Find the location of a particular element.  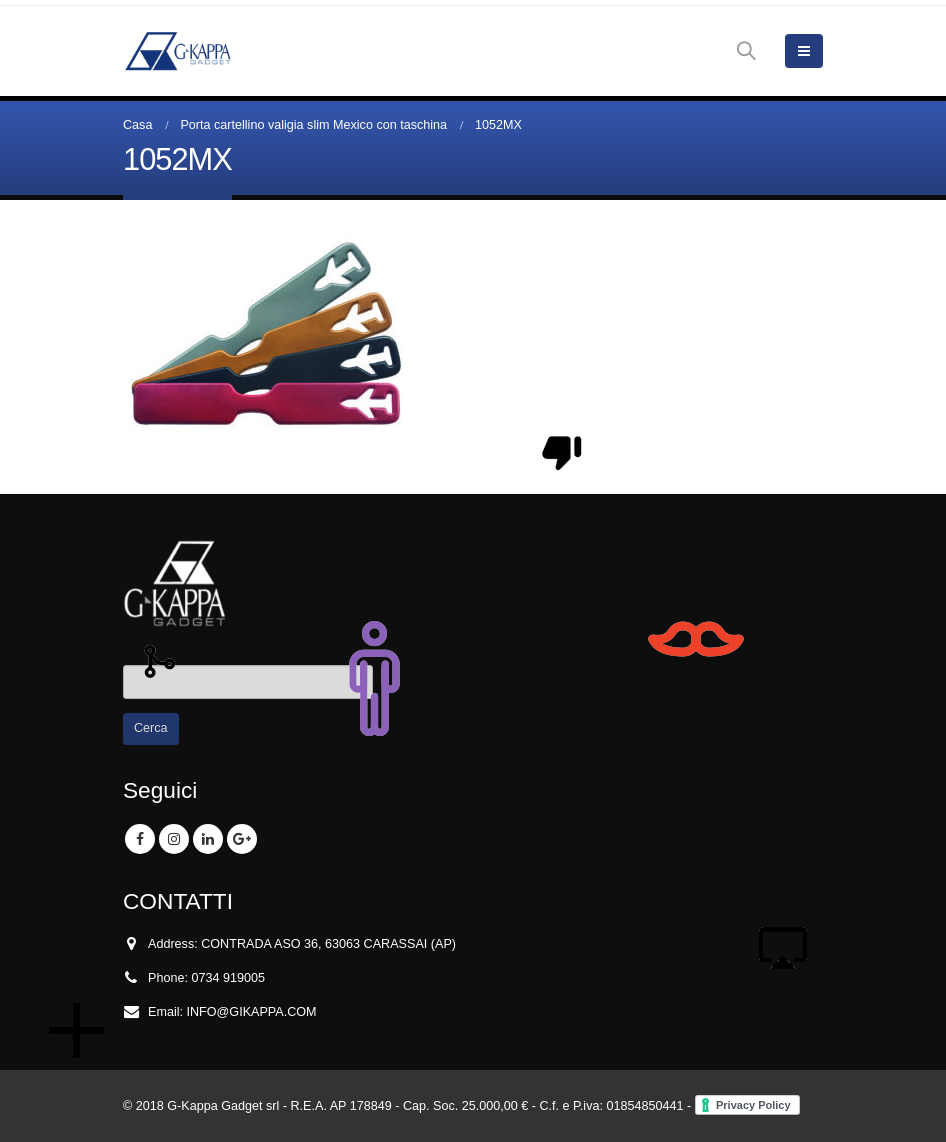

stream content to an external display is located at coordinates (783, 947).